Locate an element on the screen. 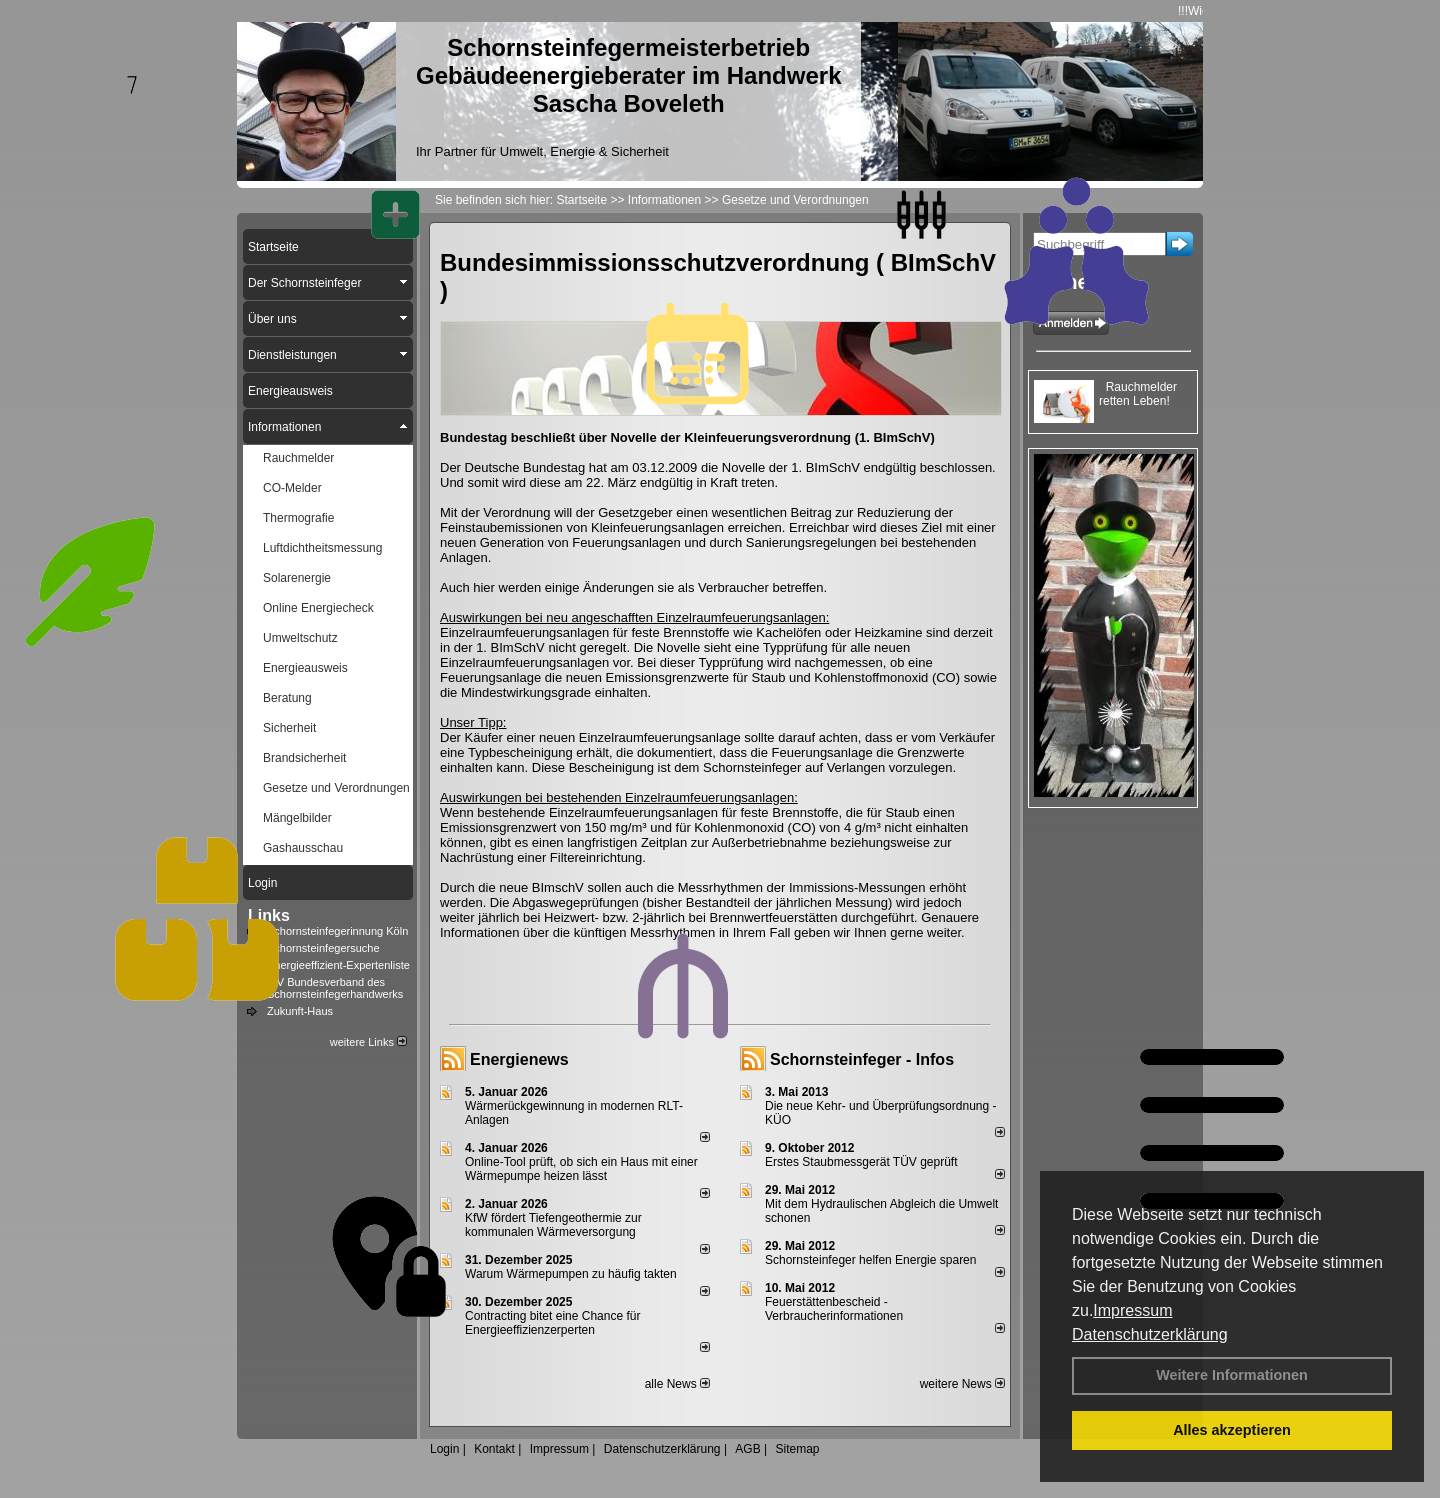 This screenshot has height=1498, width=1440. add a new item is located at coordinates (395, 214).